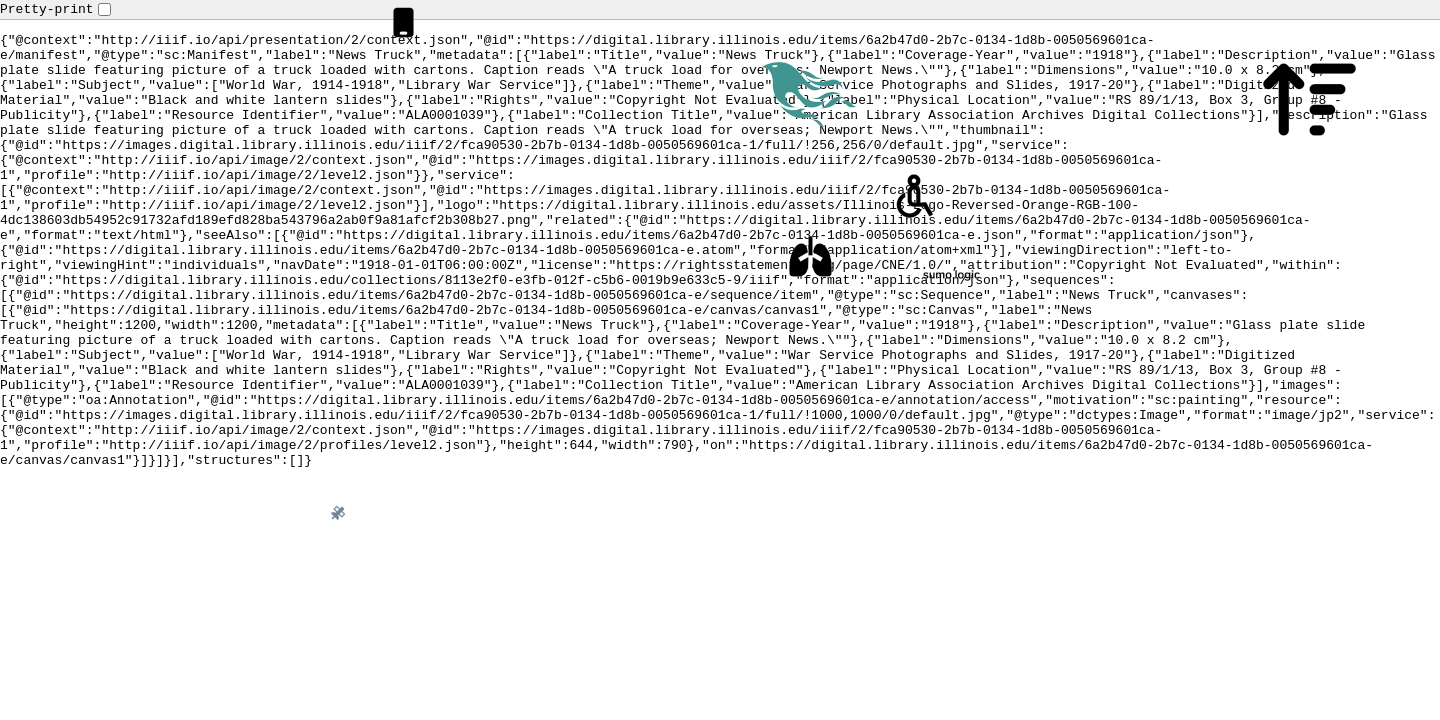 The width and height of the screenshot is (1440, 720). Describe the element at coordinates (338, 513) in the screenshot. I see `access satellite connection settings` at that location.